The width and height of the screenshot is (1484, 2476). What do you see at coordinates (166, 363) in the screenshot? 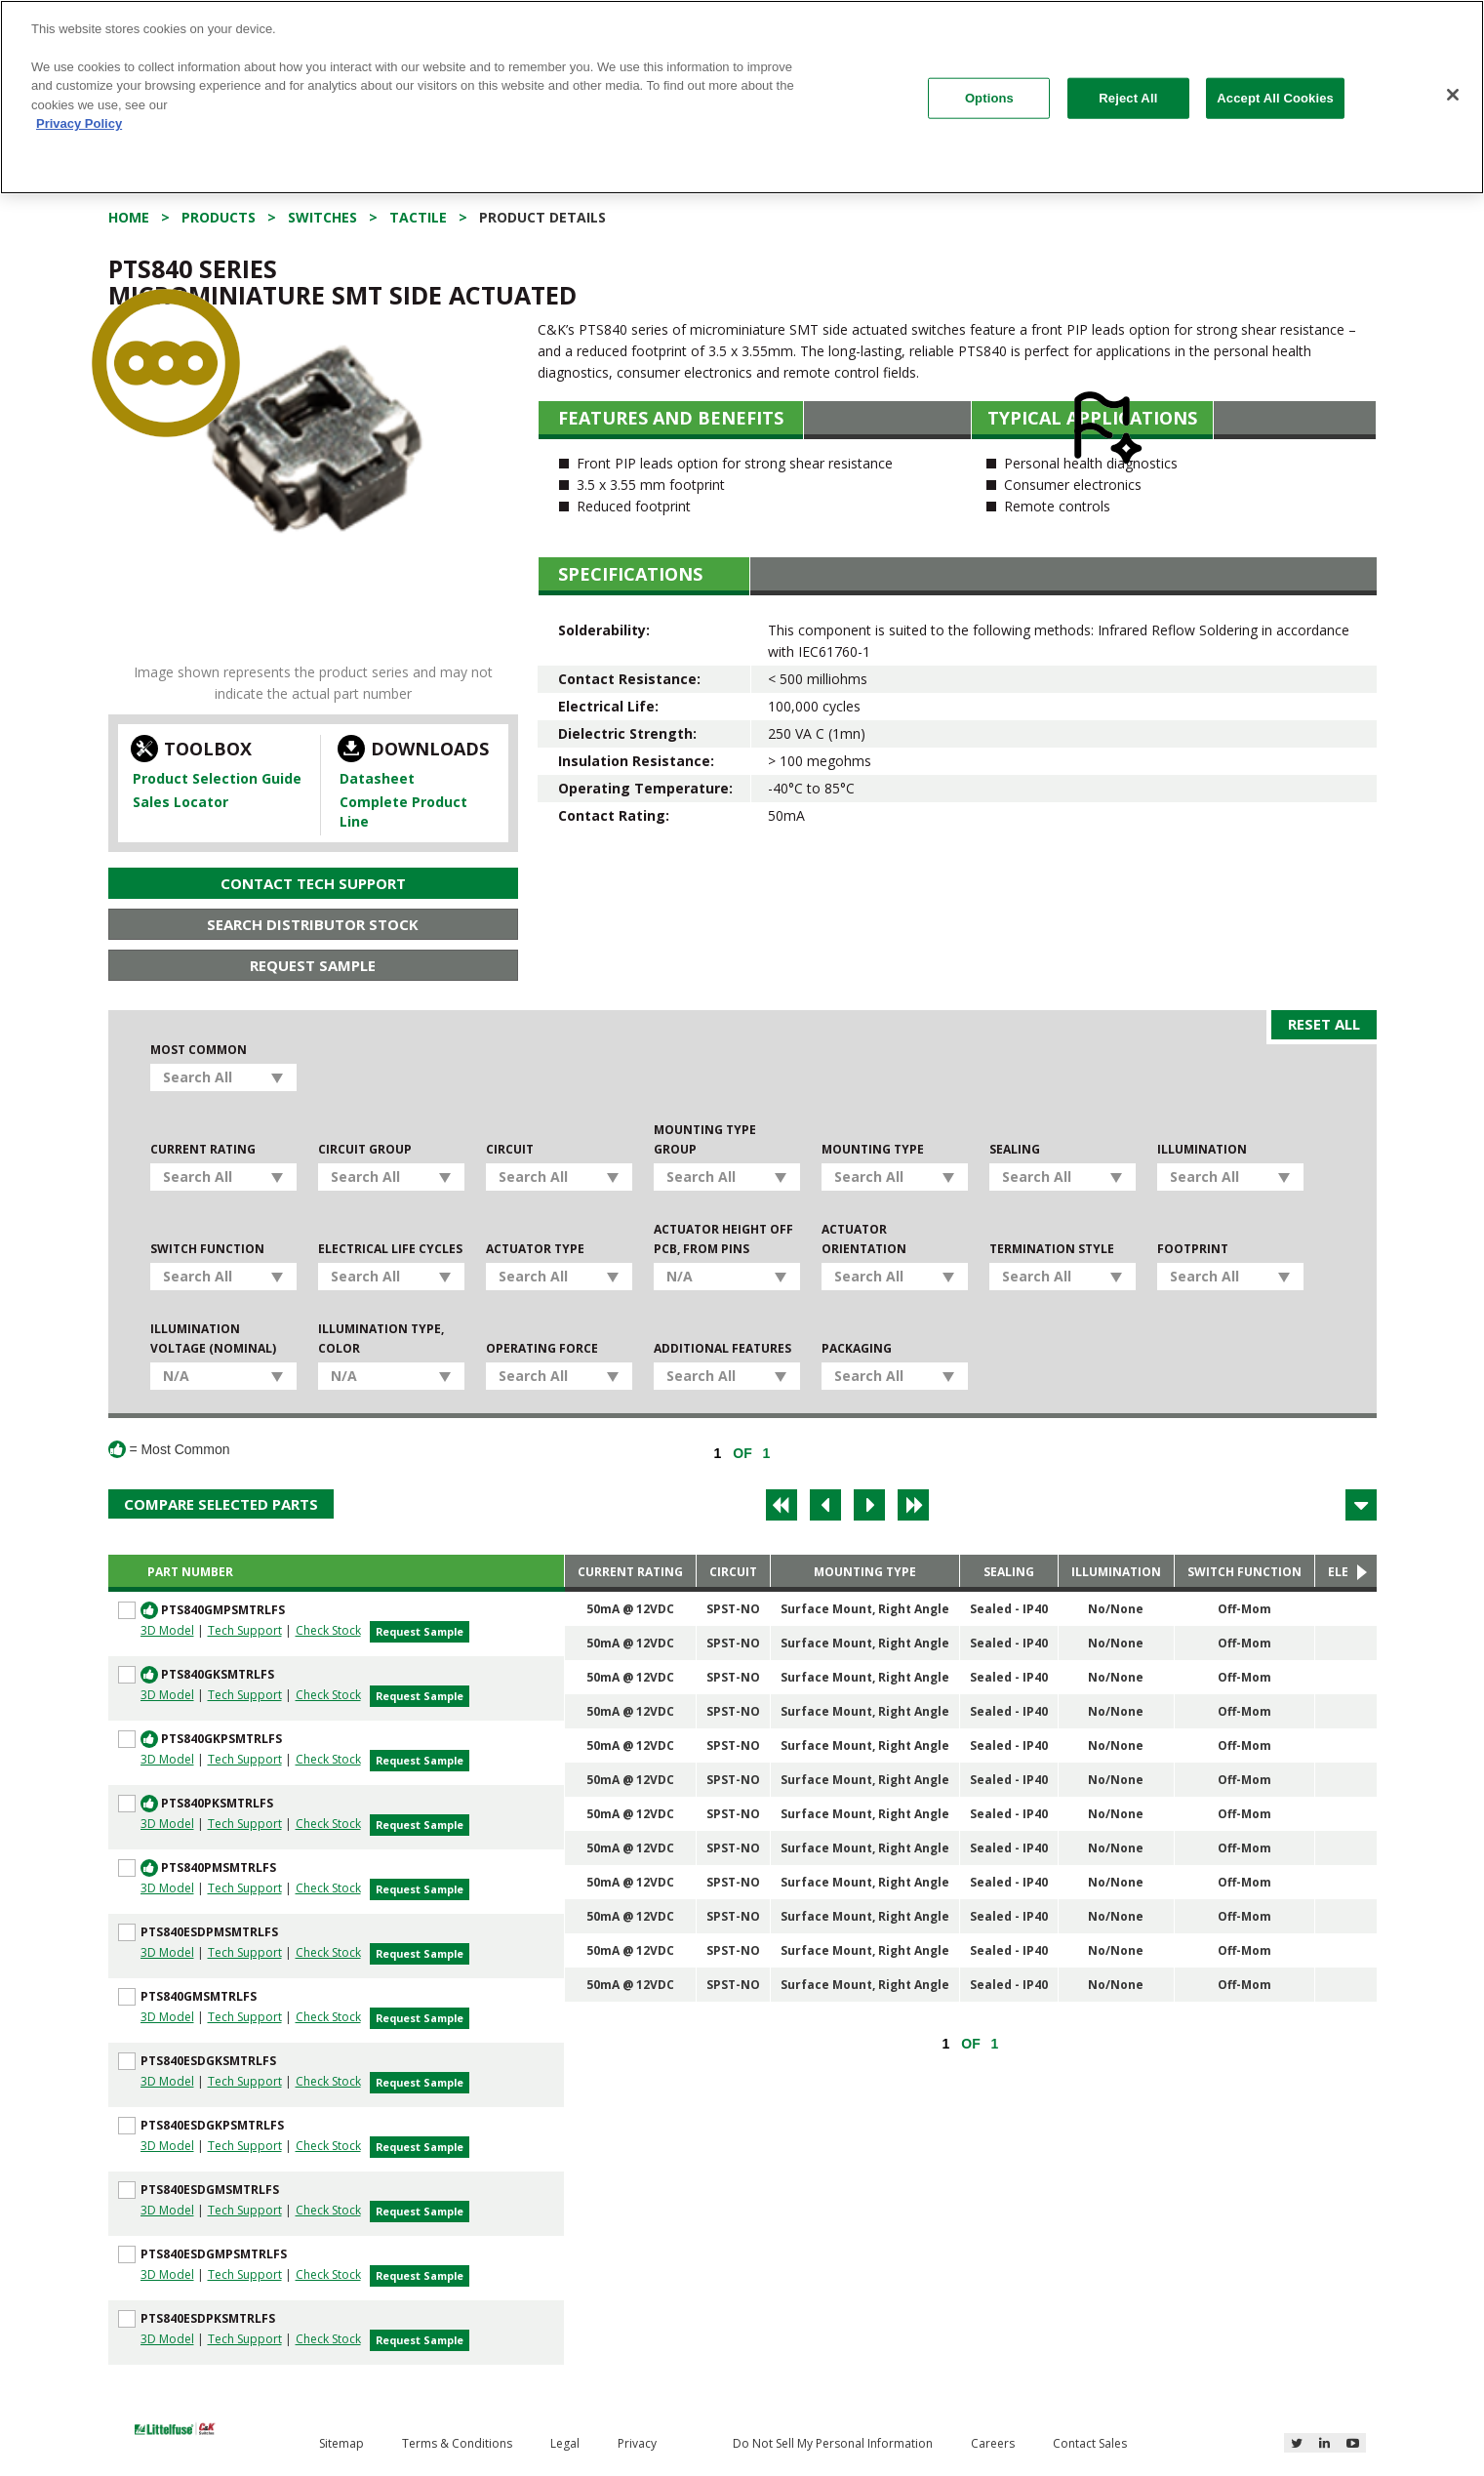
I see `open Letterboxd app` at bounding box center [166, 363].